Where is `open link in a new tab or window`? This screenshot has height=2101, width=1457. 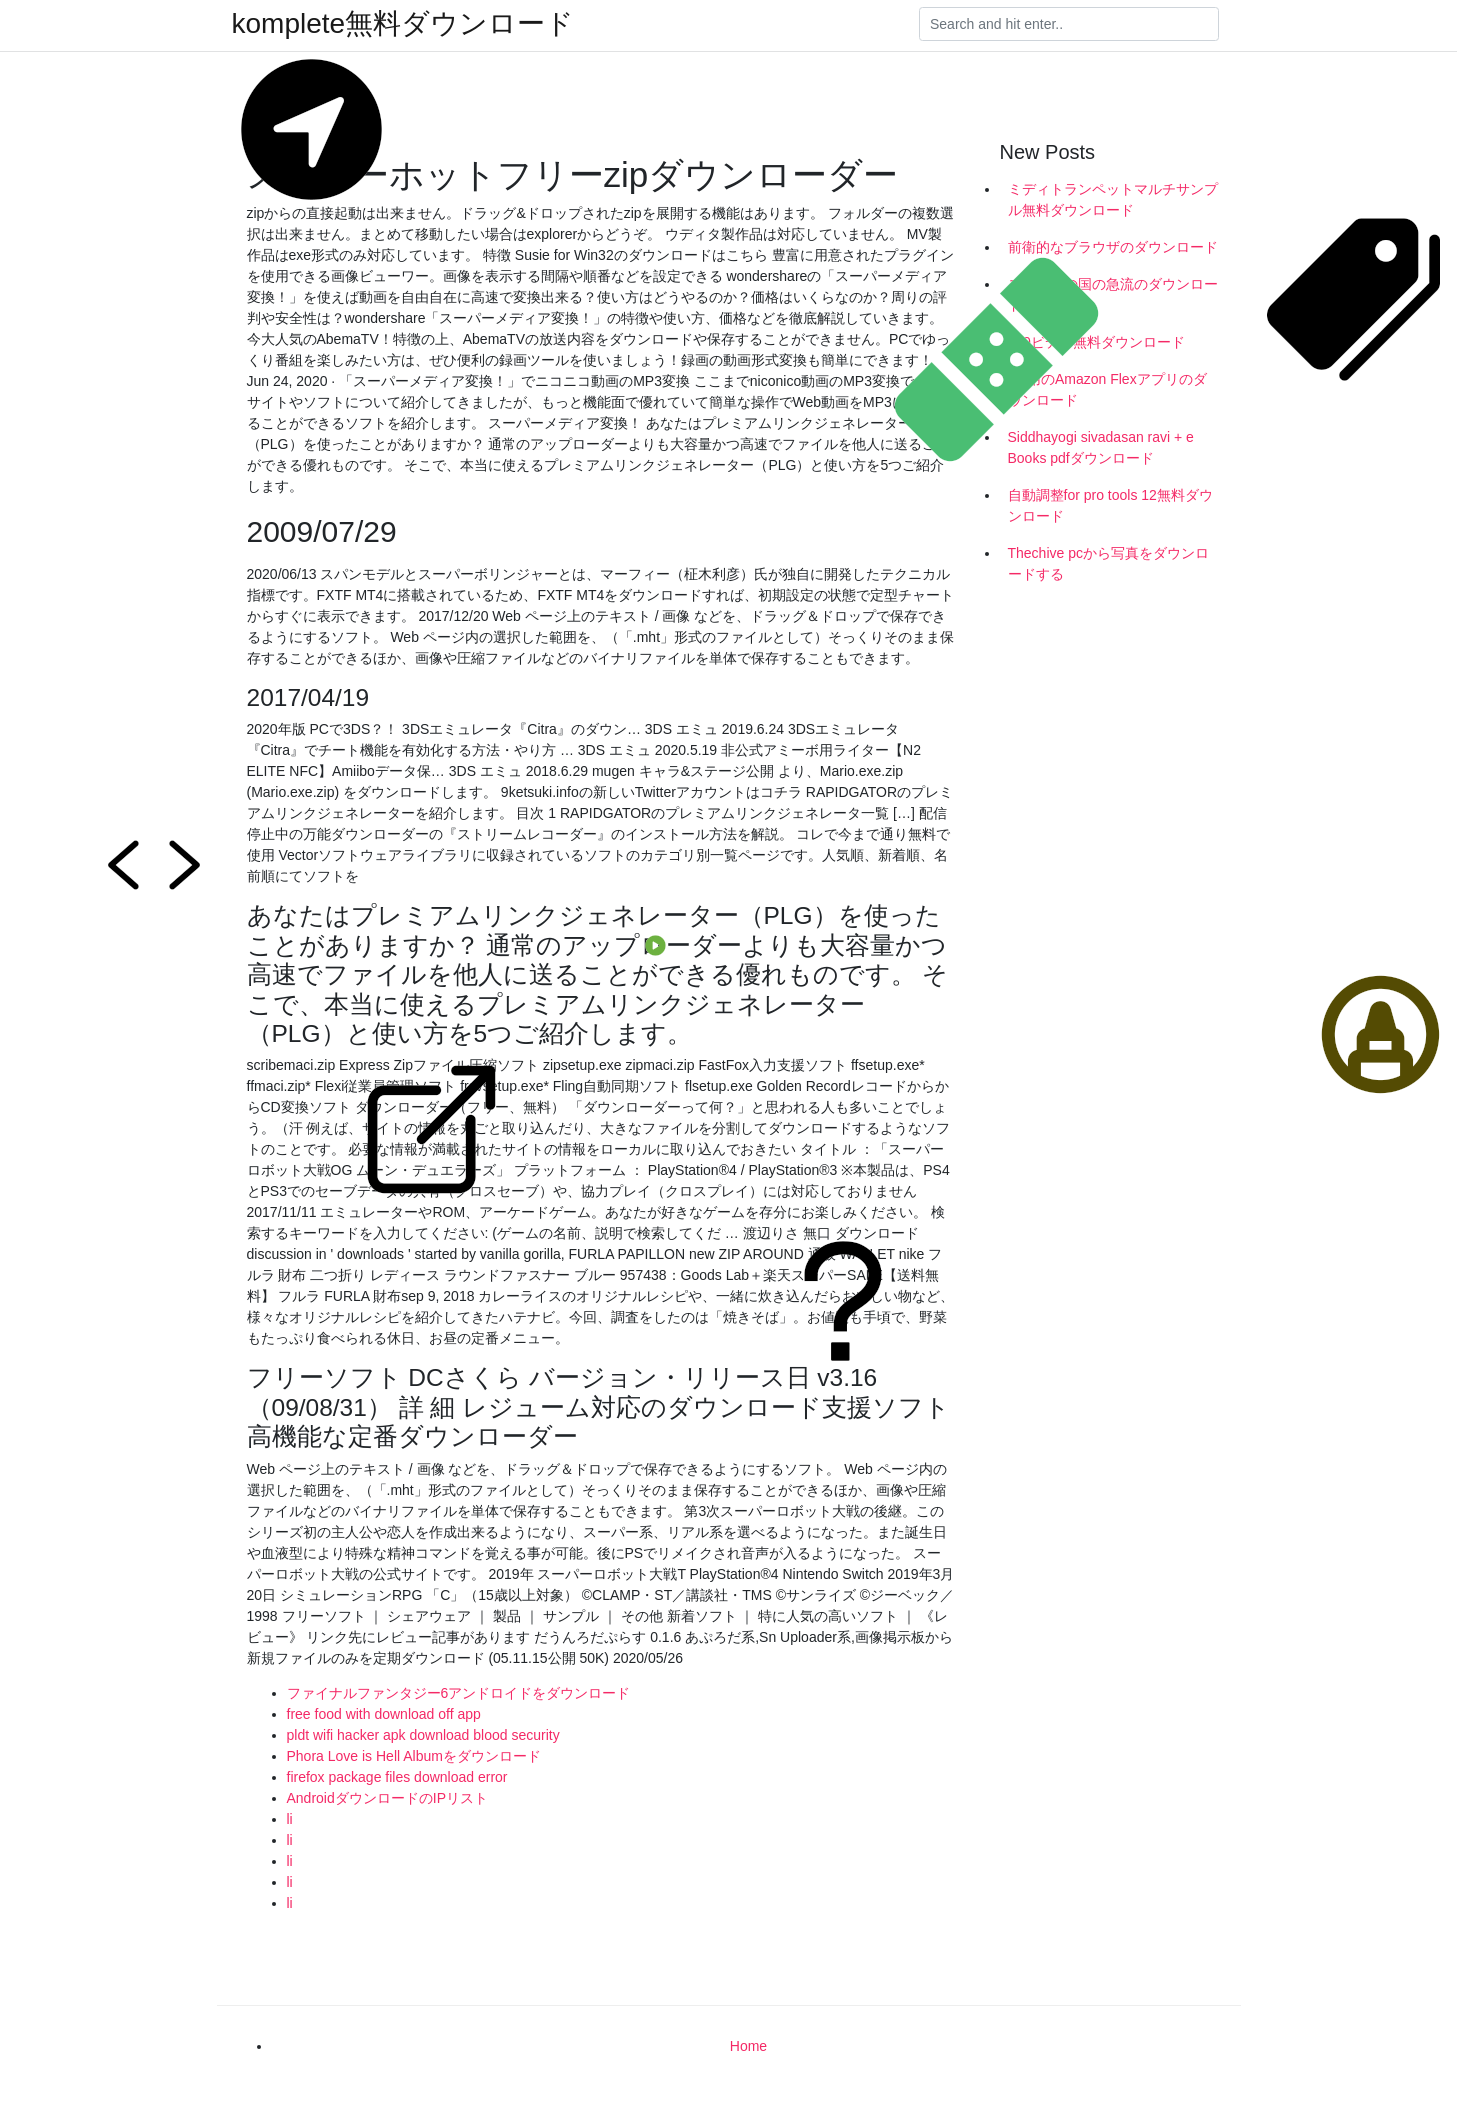 open link in a new tab or window is located at coordinates (431, 1129).